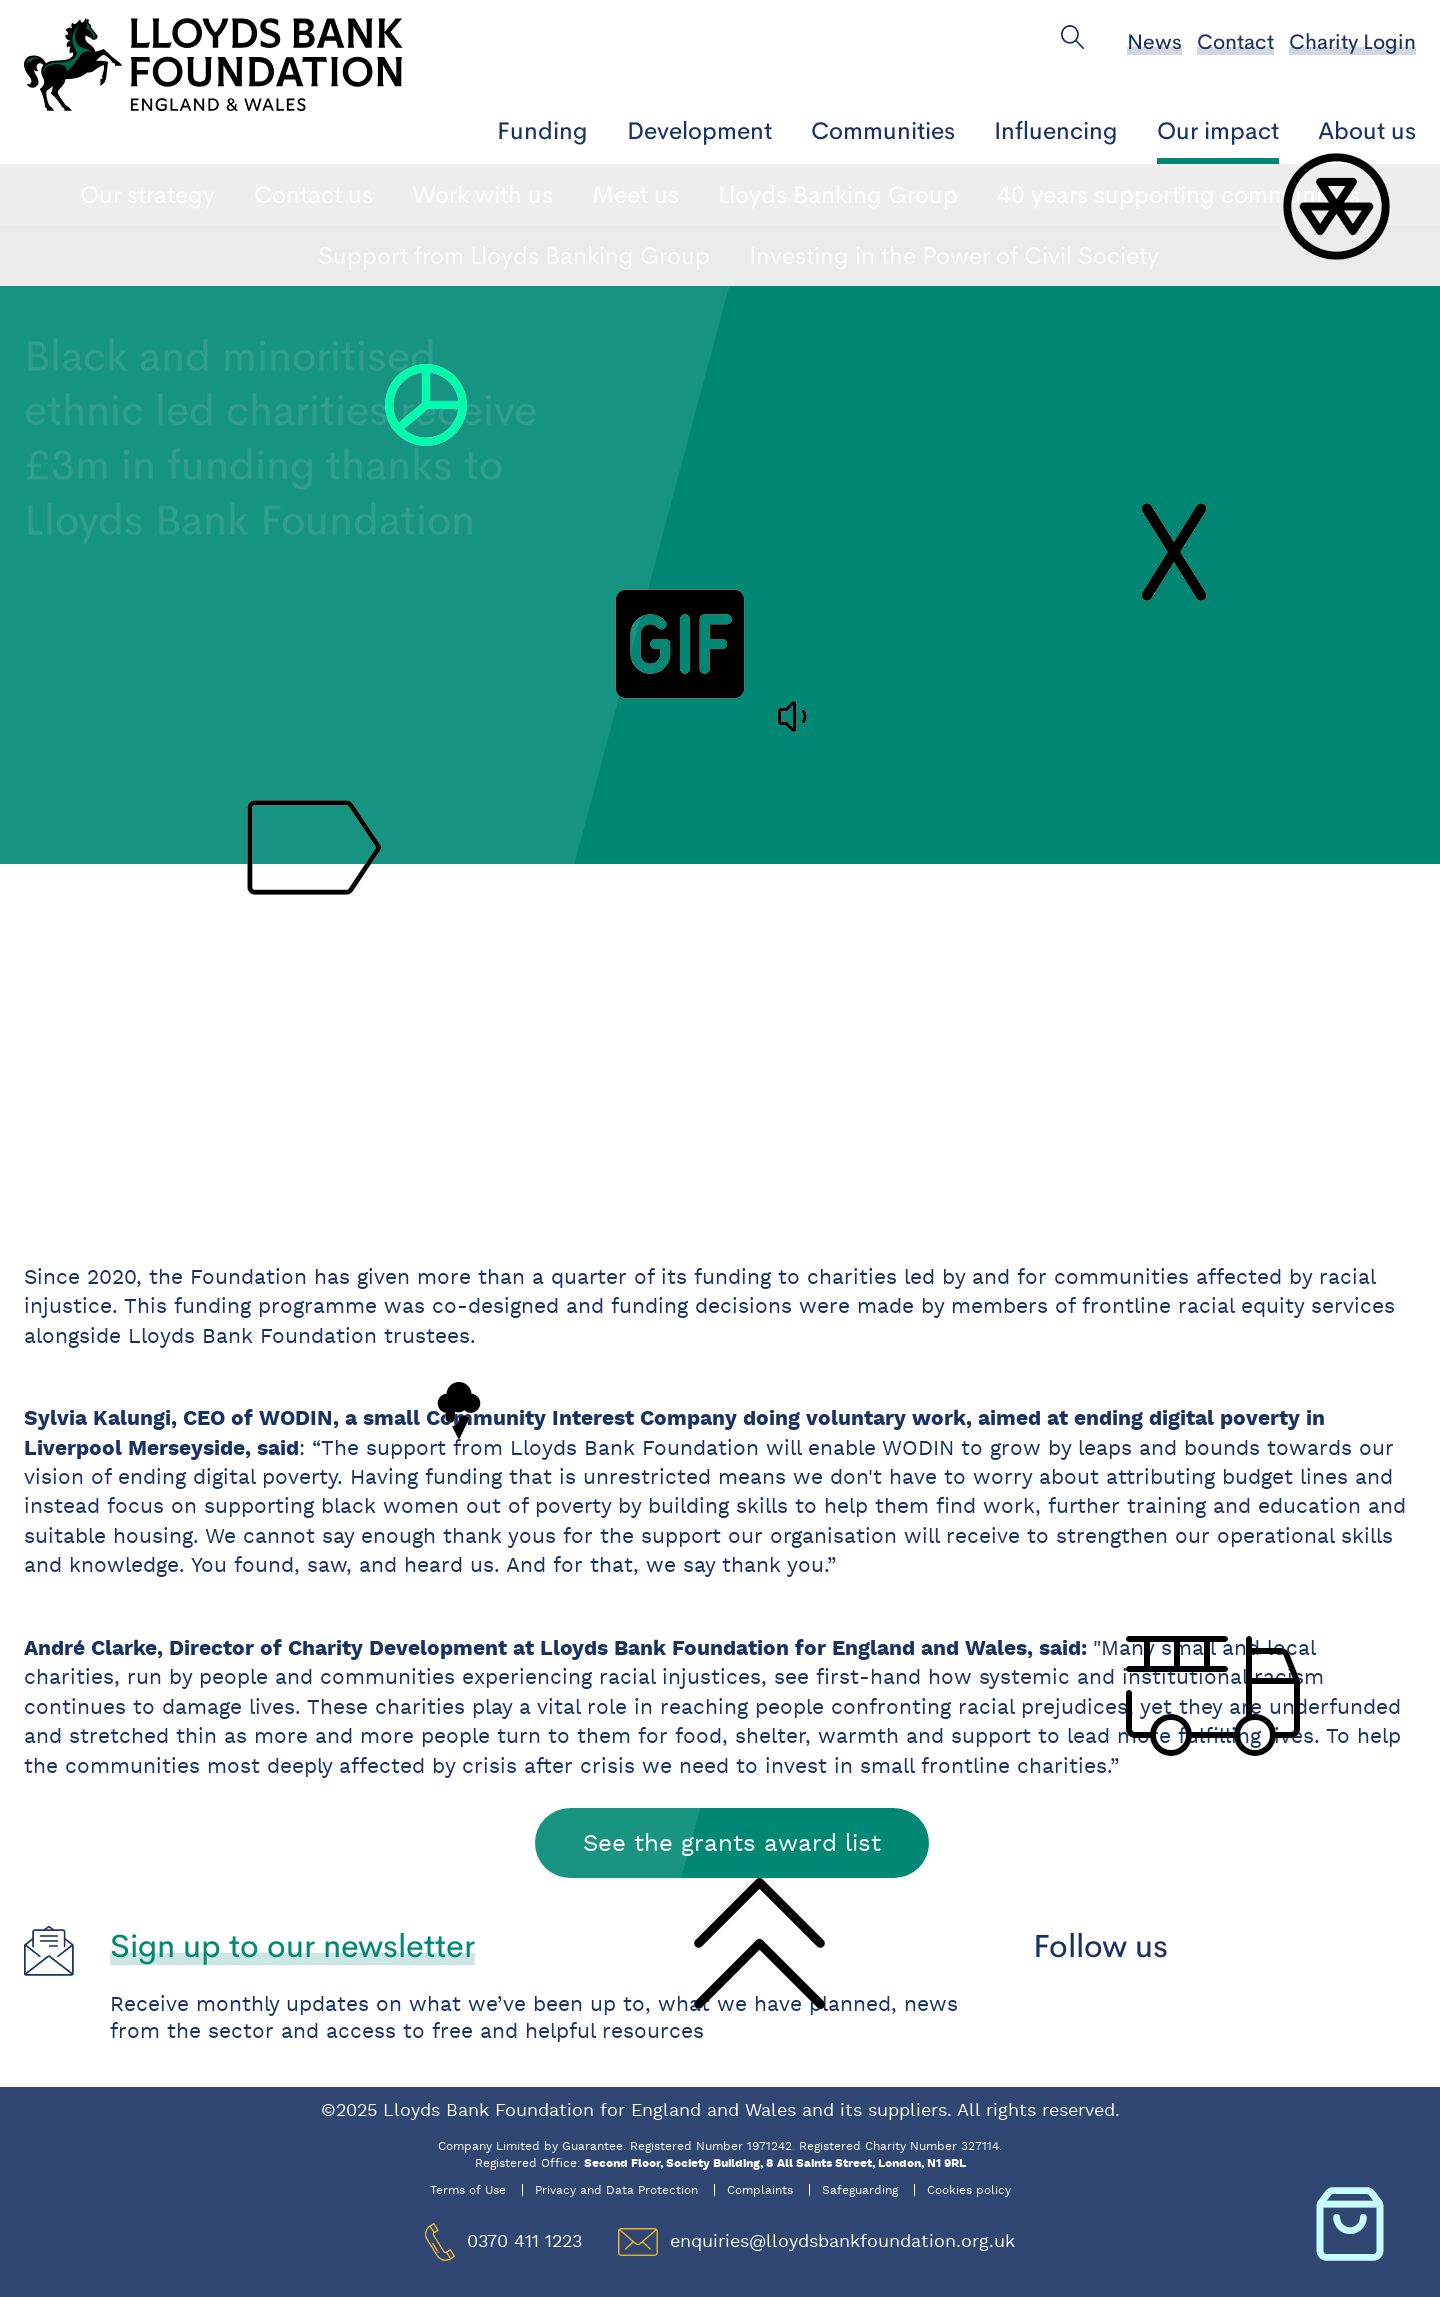 Image resolution: width=1440 pixels, height=2297 pixels. Describe the element at coordinates (309, 847) in the screenshot. I see `add a tag or label to an item` at that location.